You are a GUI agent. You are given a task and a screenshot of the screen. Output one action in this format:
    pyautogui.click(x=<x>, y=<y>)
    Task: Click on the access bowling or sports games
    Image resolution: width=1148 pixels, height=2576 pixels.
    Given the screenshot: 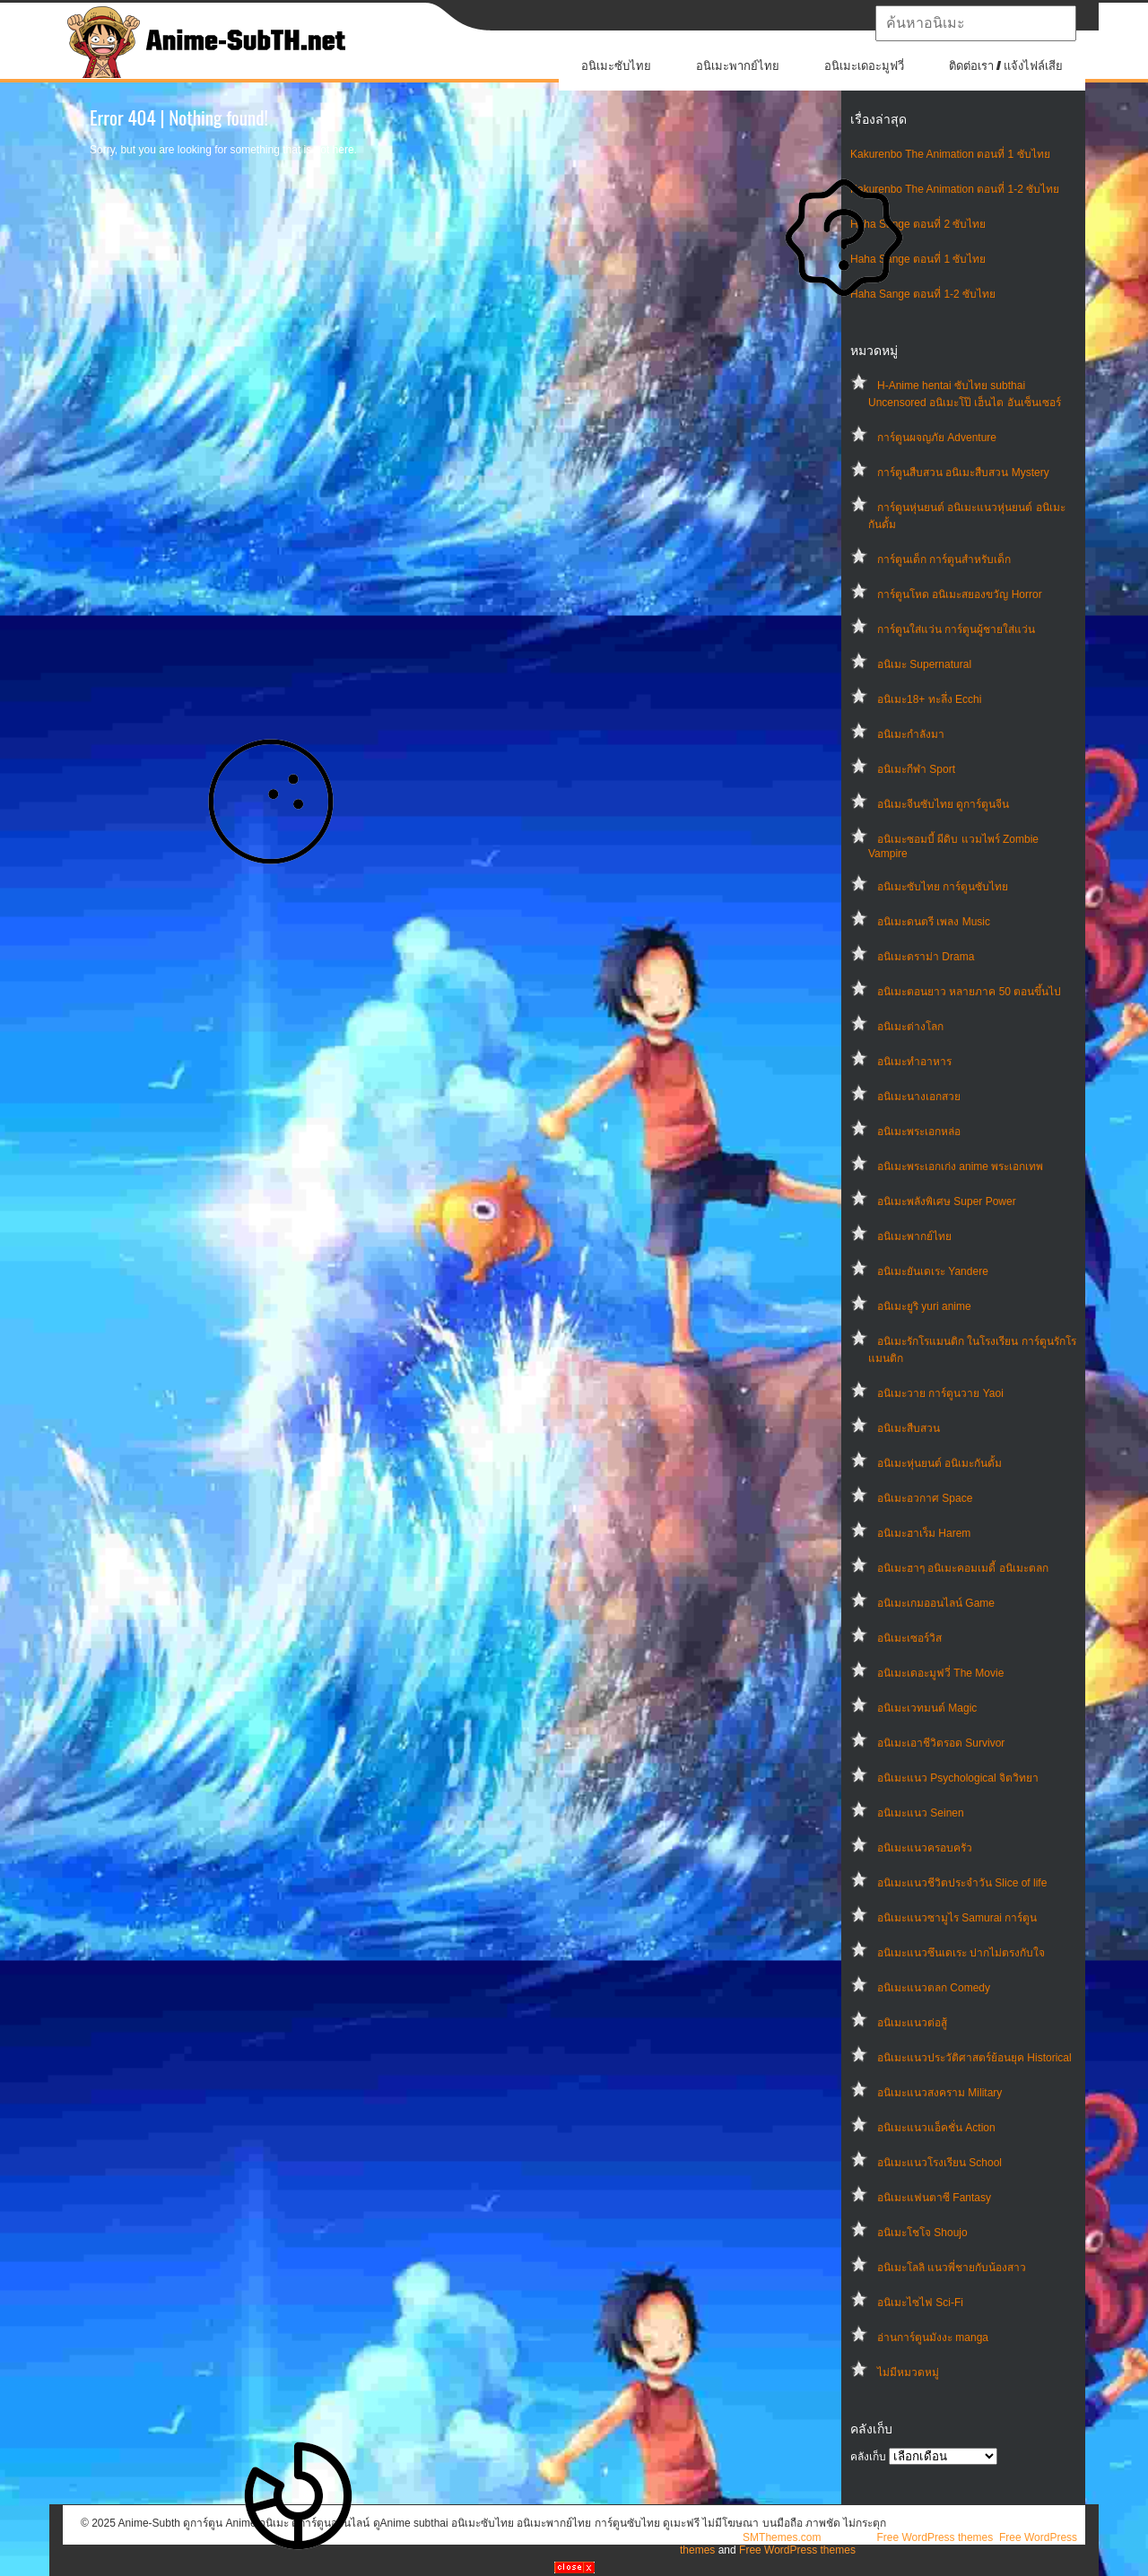 What is the action you would take?
    pyautogui.click(x=271, y=802)
    